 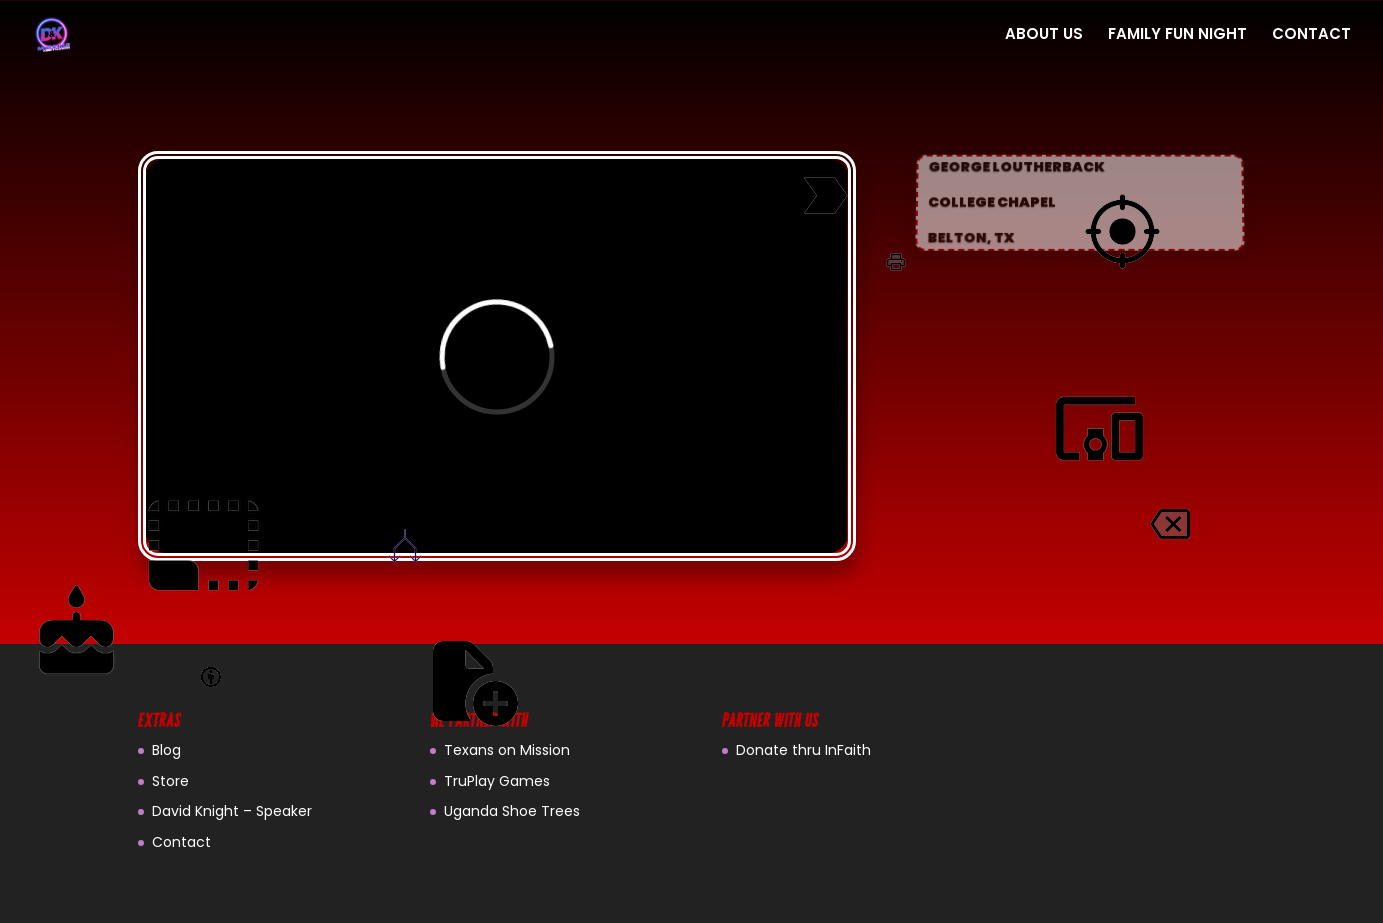 I want to click on view other connected devices, so click(x=1099, y=428).